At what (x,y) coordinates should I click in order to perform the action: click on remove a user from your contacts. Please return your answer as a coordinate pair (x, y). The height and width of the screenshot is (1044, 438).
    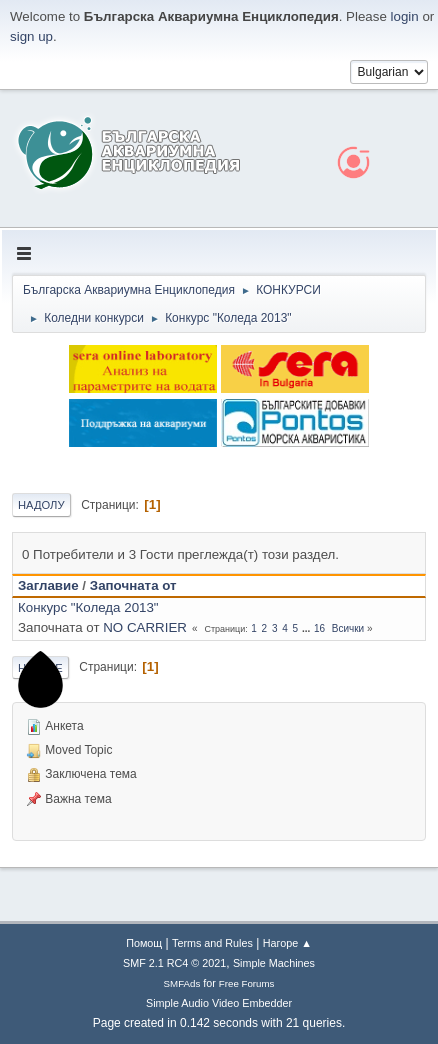
    Looking at the image, I should click on (353, 162).